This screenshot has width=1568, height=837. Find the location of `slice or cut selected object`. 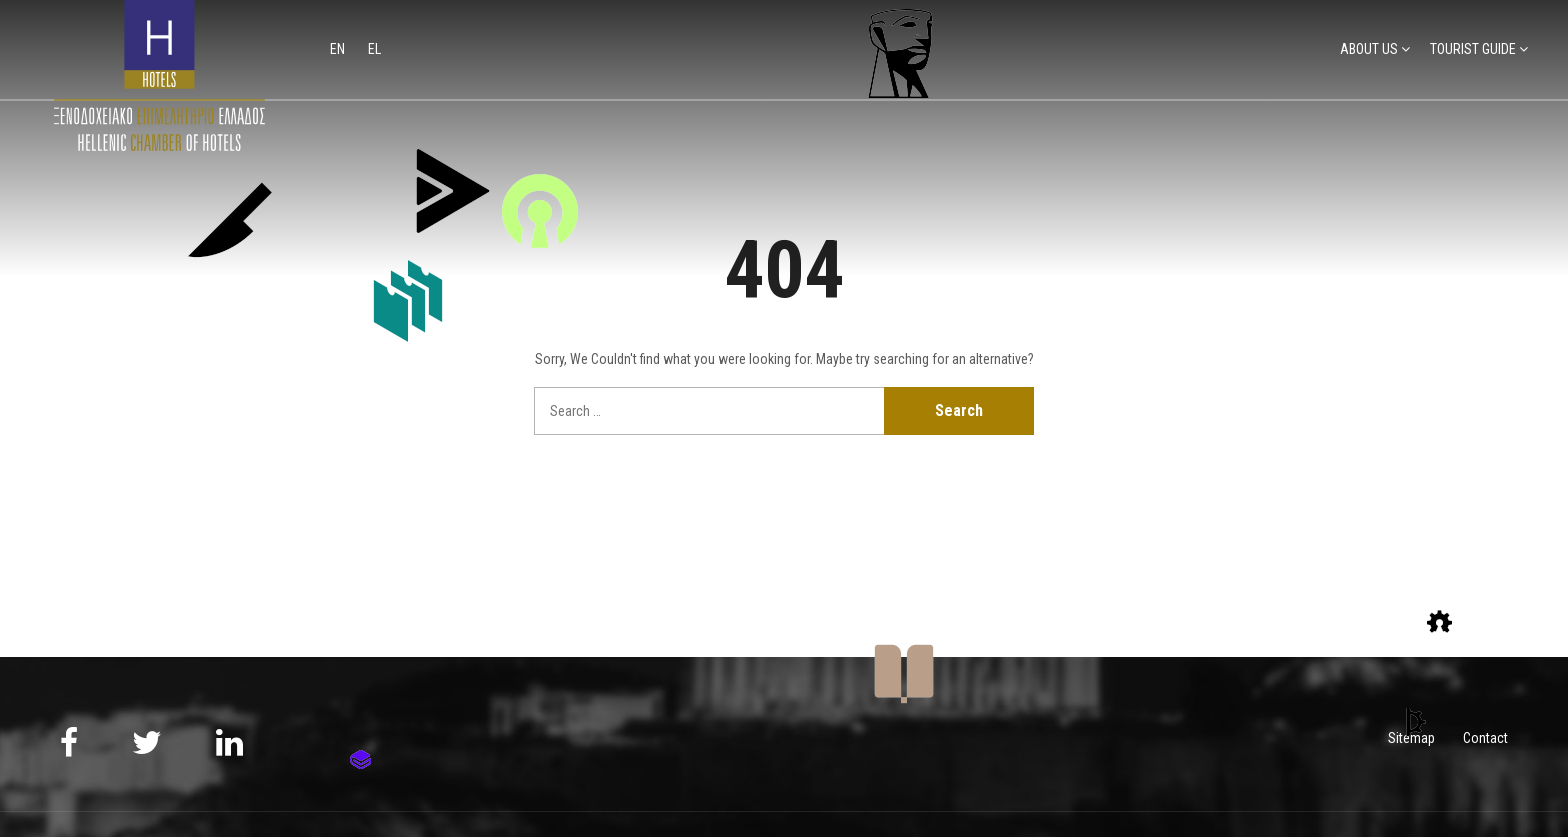

slice or cut selected object is located at coordinates (235, 220).